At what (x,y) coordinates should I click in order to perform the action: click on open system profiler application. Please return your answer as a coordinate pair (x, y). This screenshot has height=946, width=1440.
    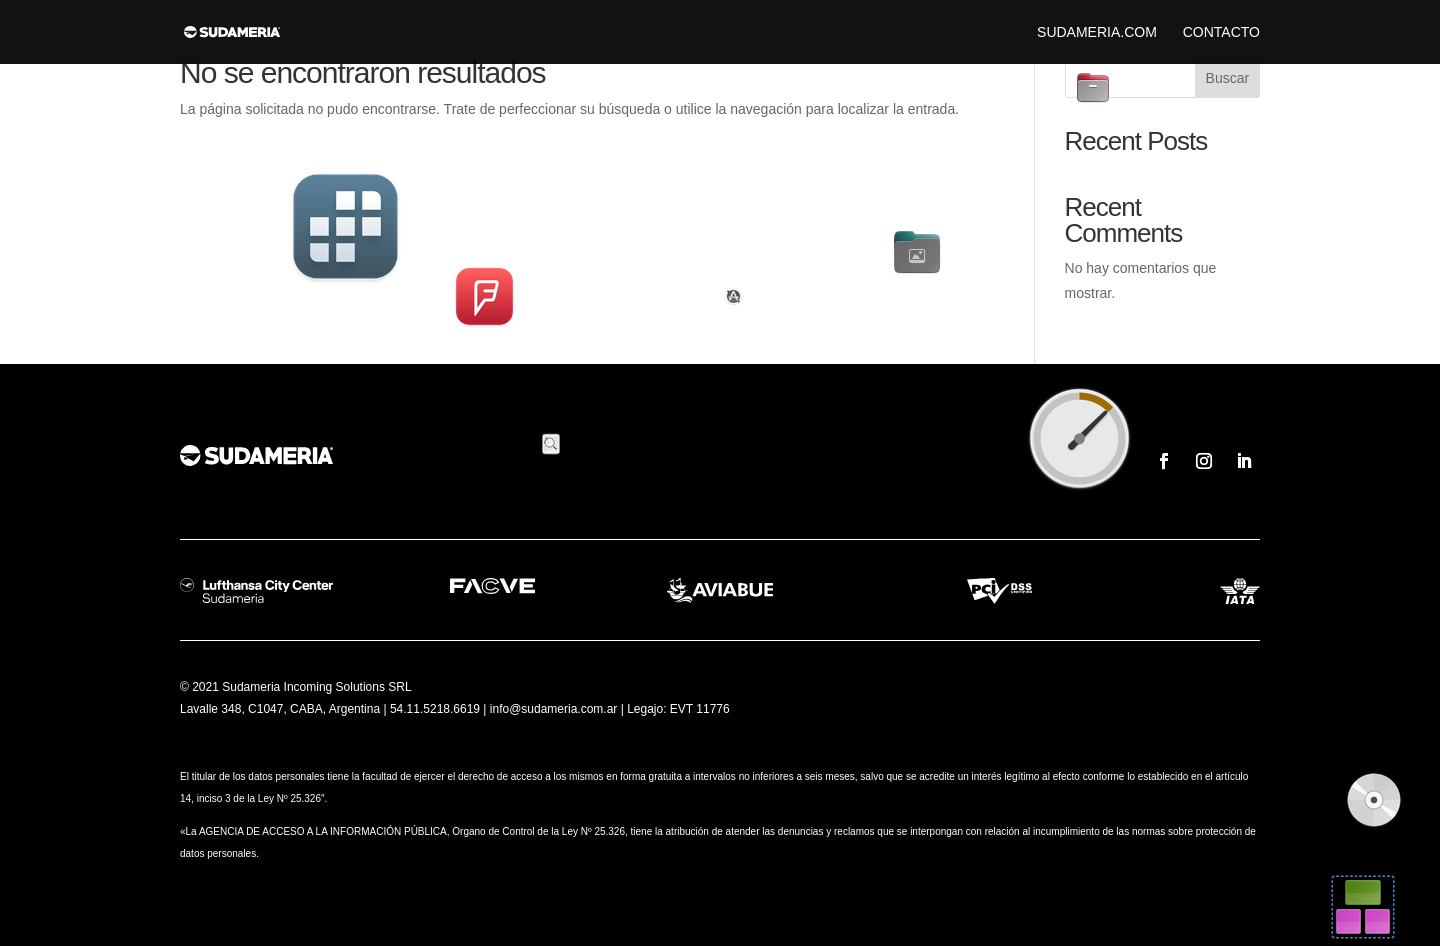
    Looking at the image, I should click on (1079, 438).